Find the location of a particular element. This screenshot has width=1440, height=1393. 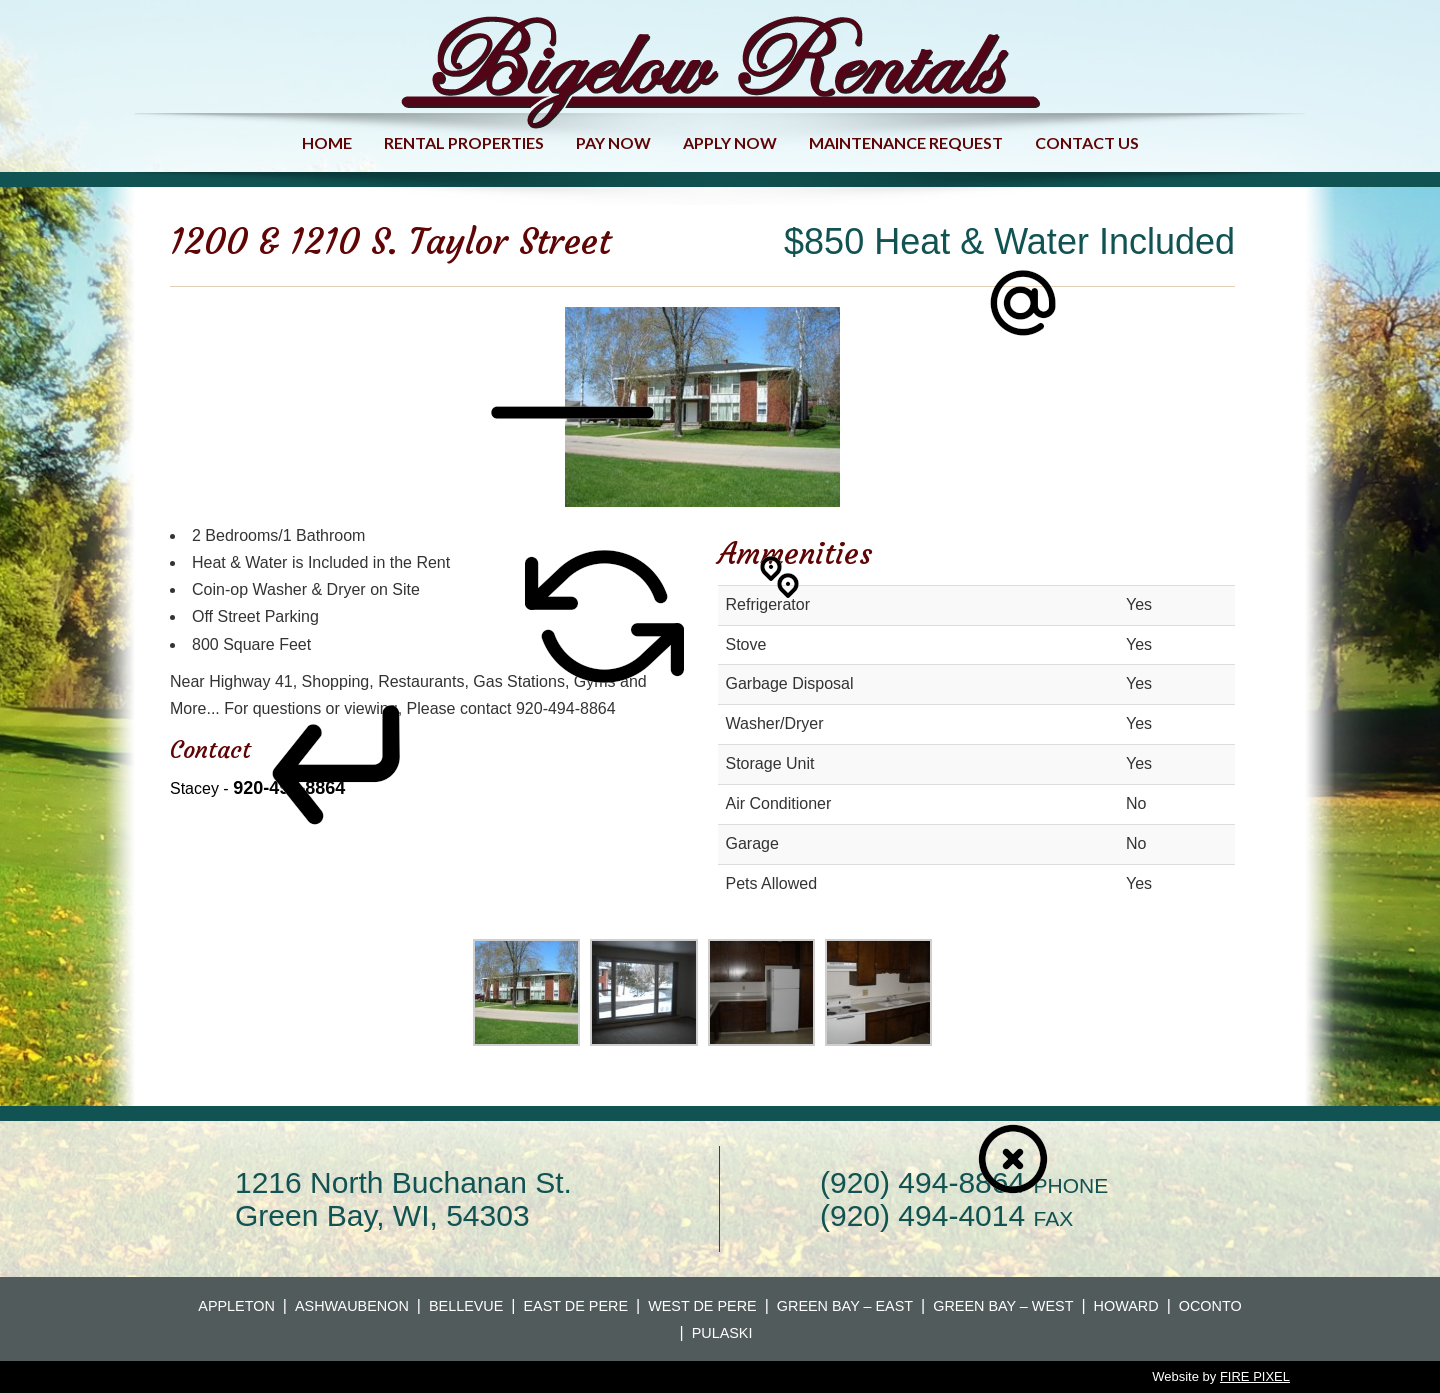

compose a new email is located at coordinates (1023, 303).